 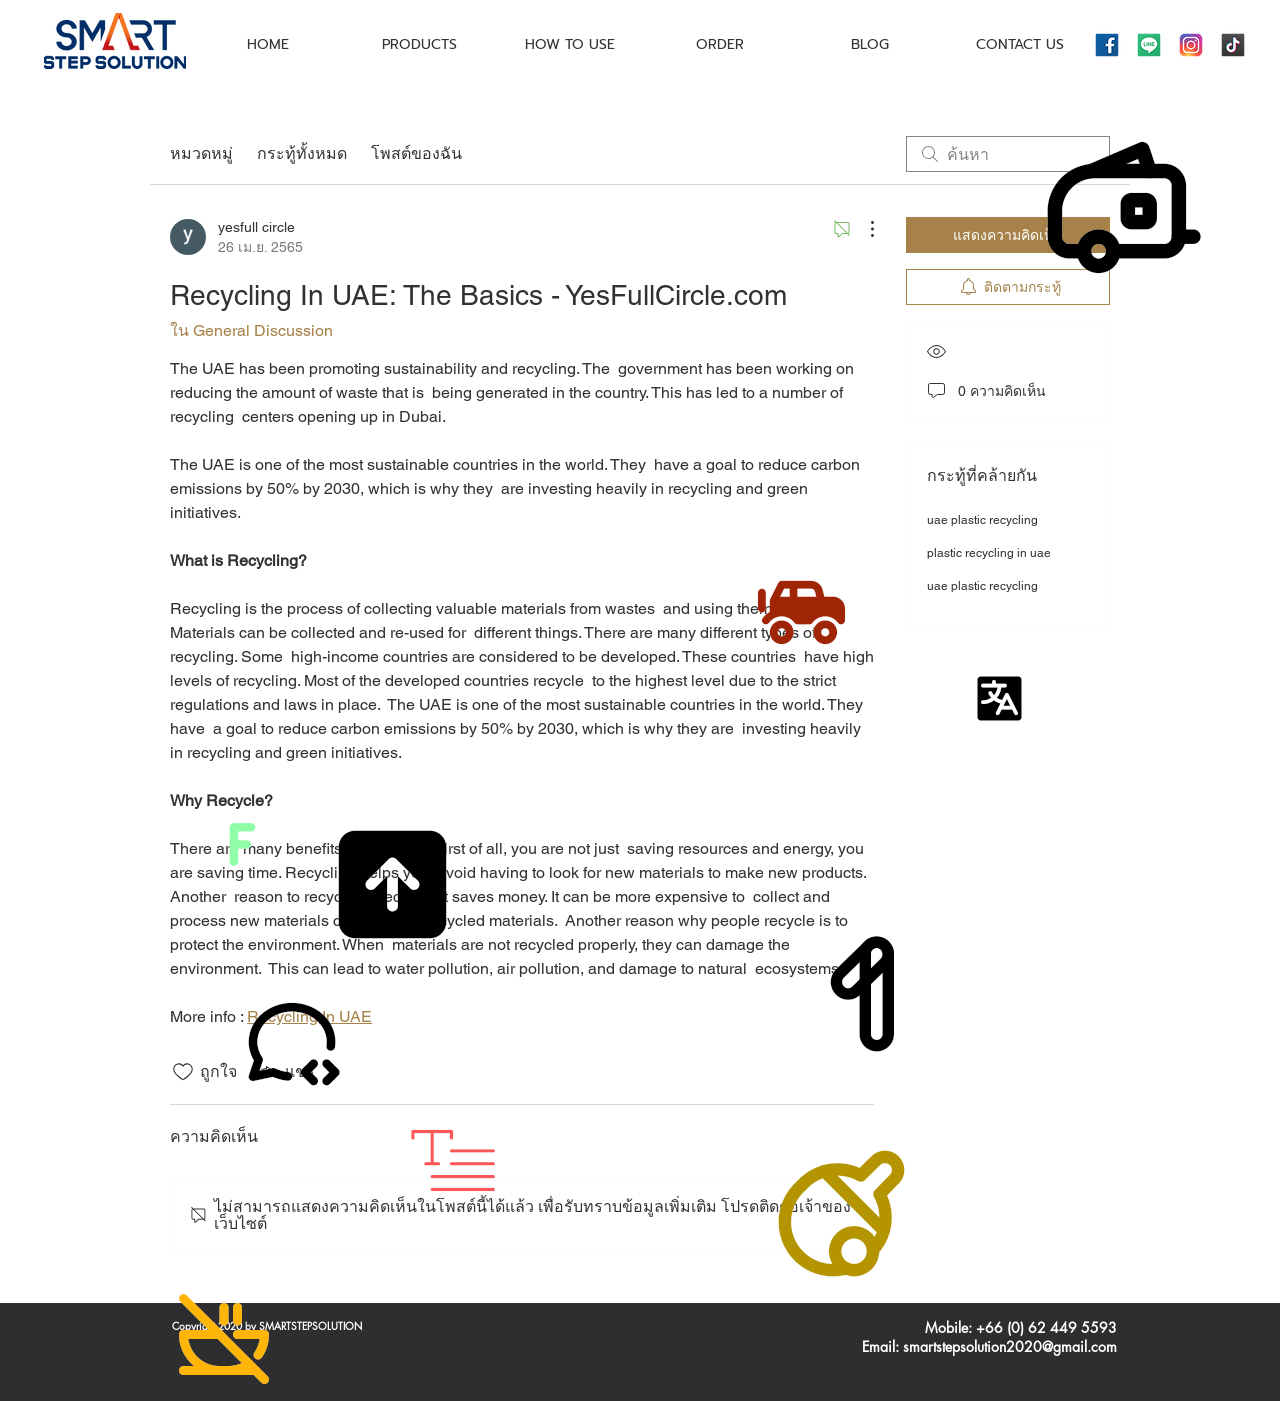 What do you see at coordinates (242, 844) in the screenshot?
I see `indicates a Facebook shortcut or link` at bounding box center [242, 844].